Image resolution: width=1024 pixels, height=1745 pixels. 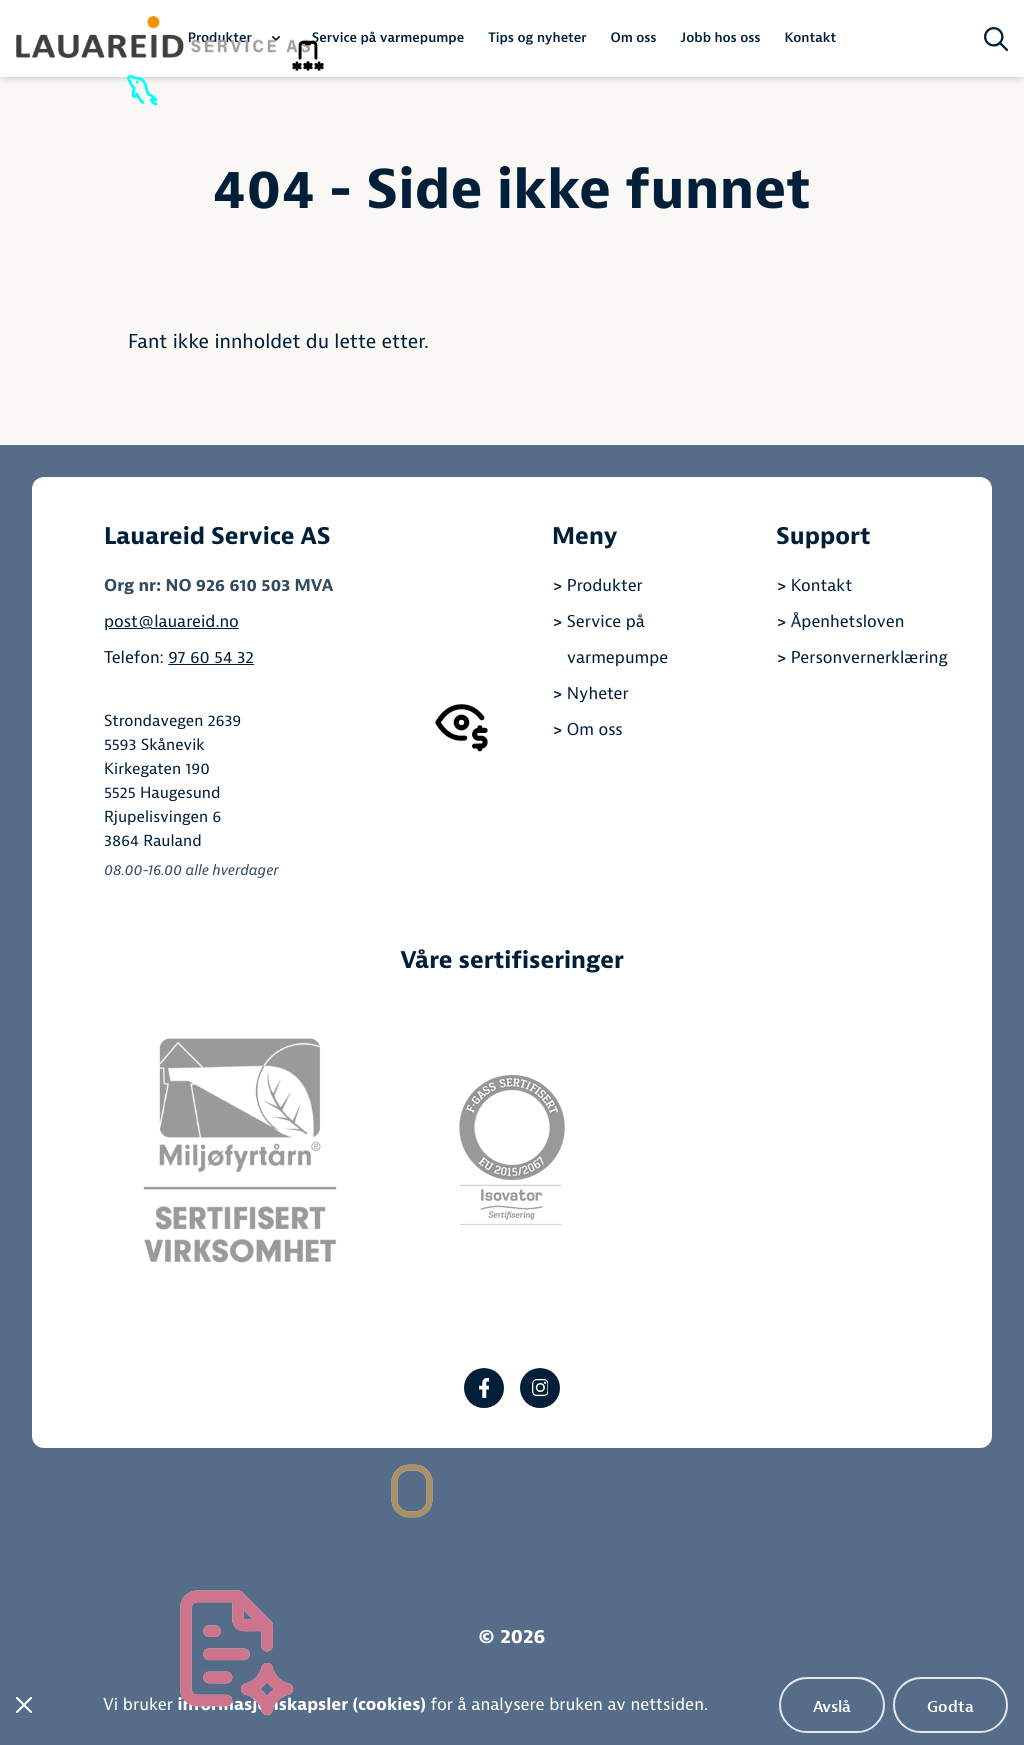 I want to click on enter password on mobile device, so click(x=308, y=55).